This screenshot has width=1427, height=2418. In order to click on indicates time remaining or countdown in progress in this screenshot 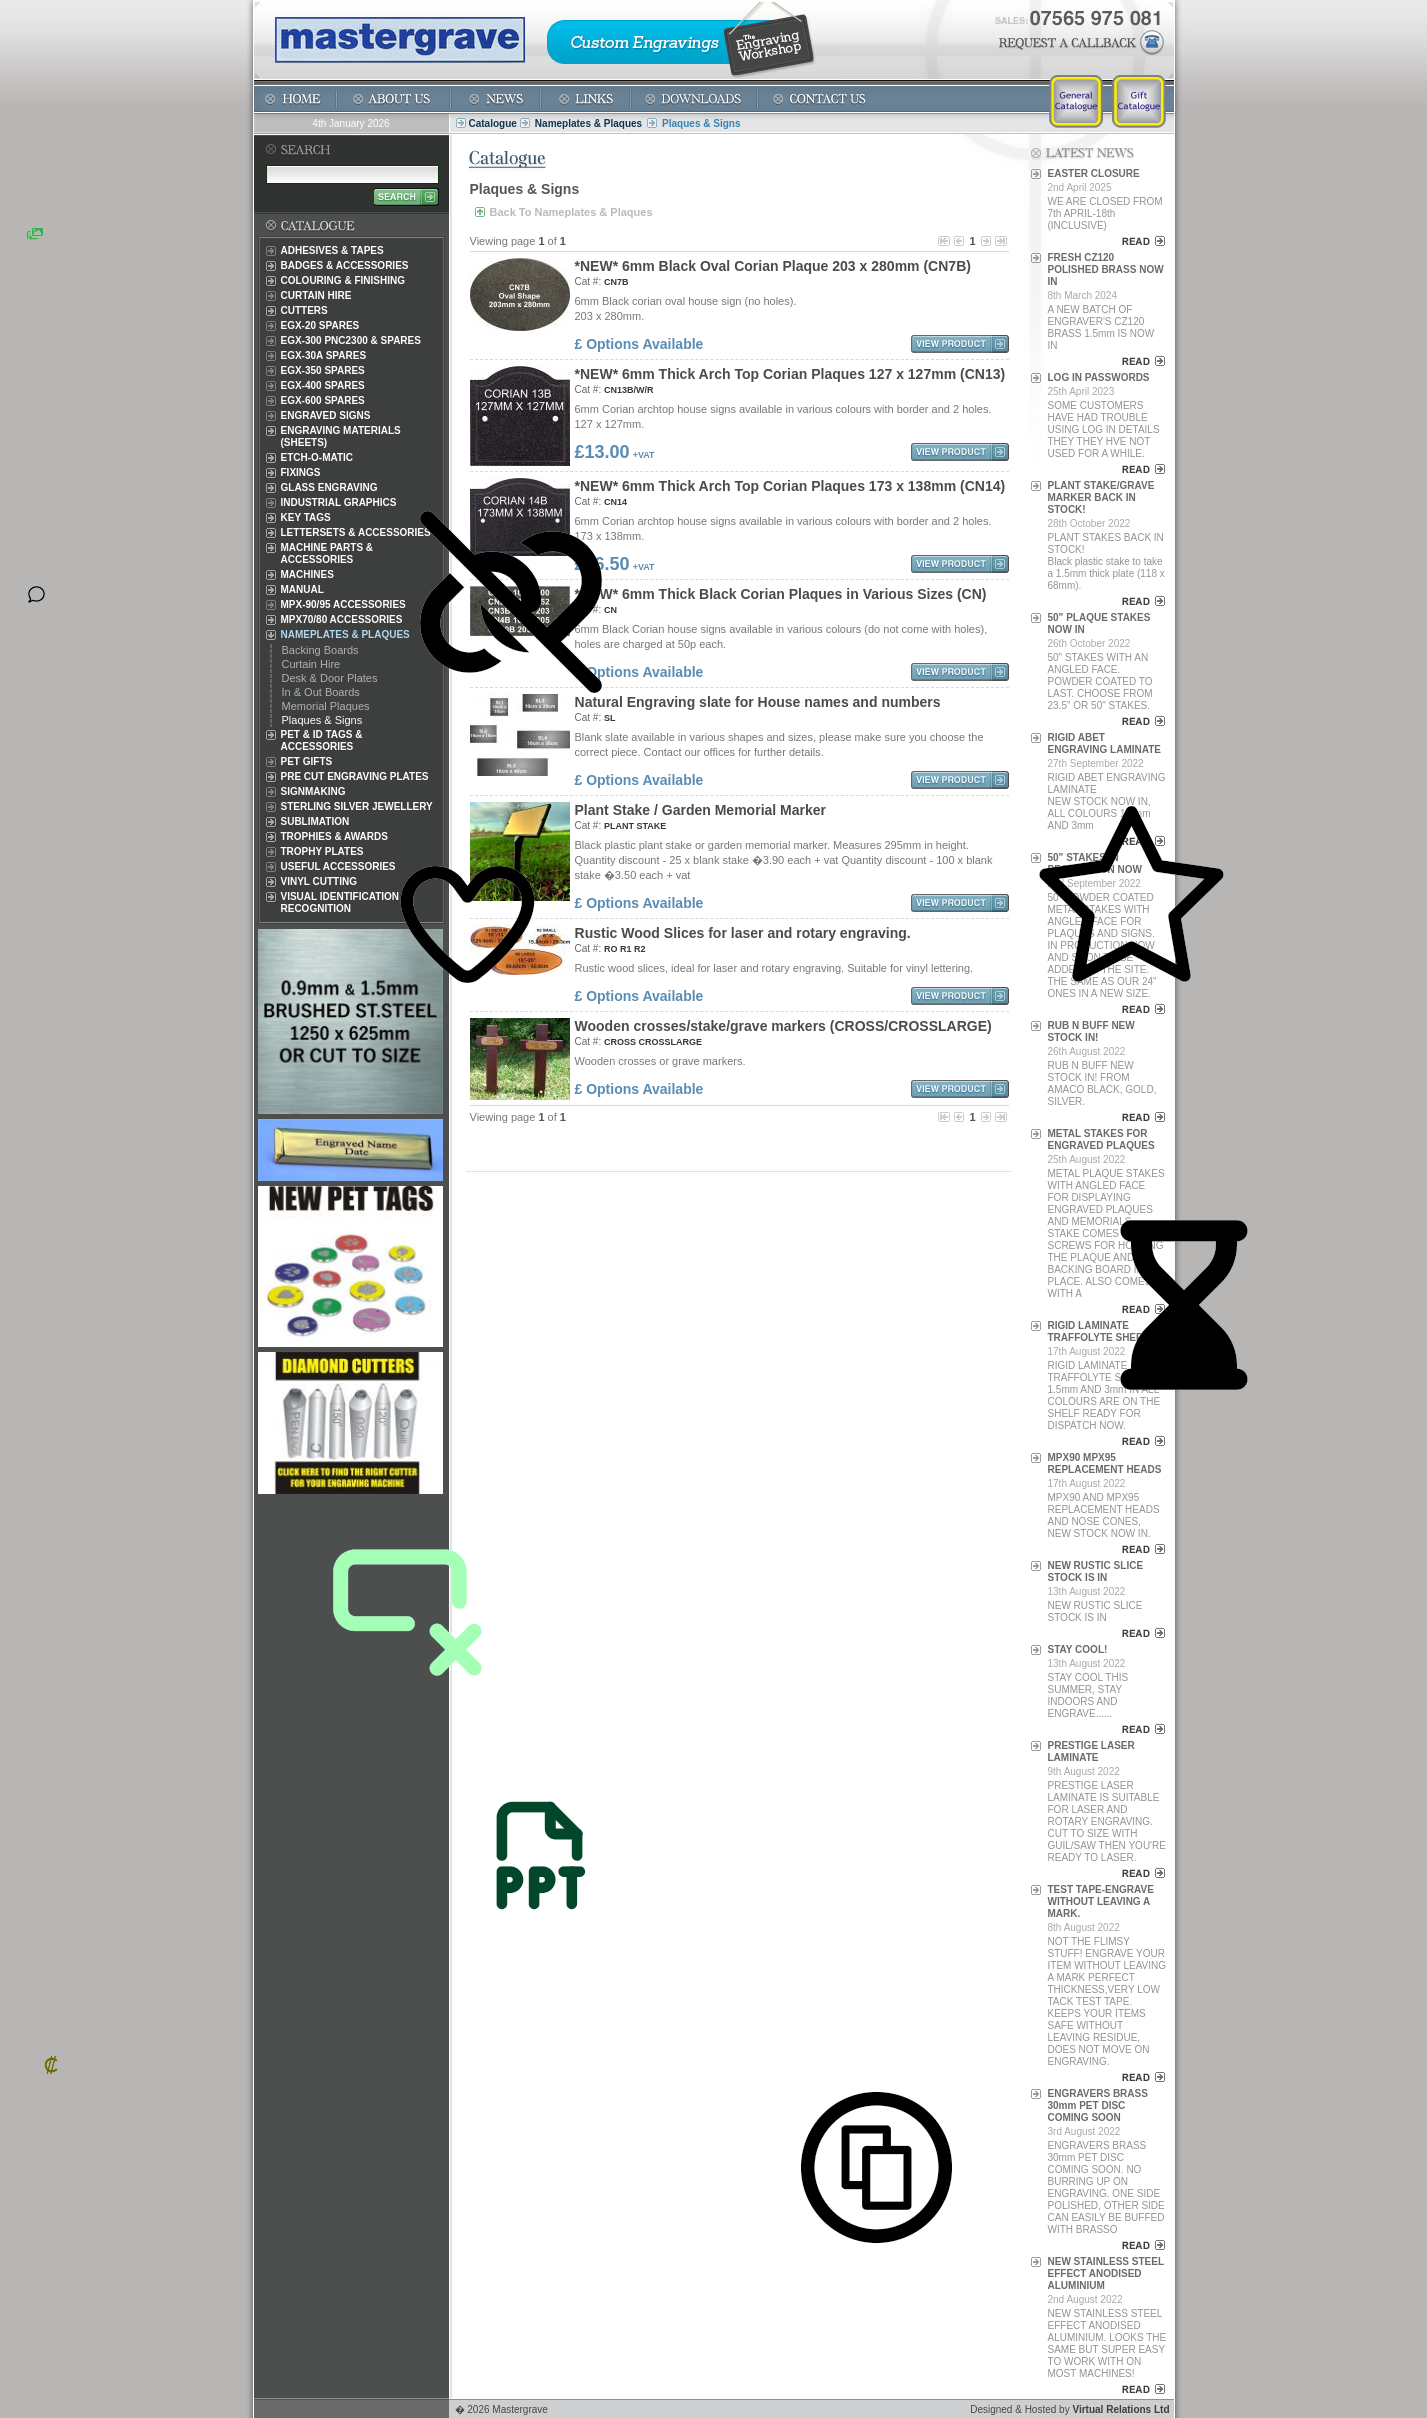, I will do `click(1184, 1305)`.